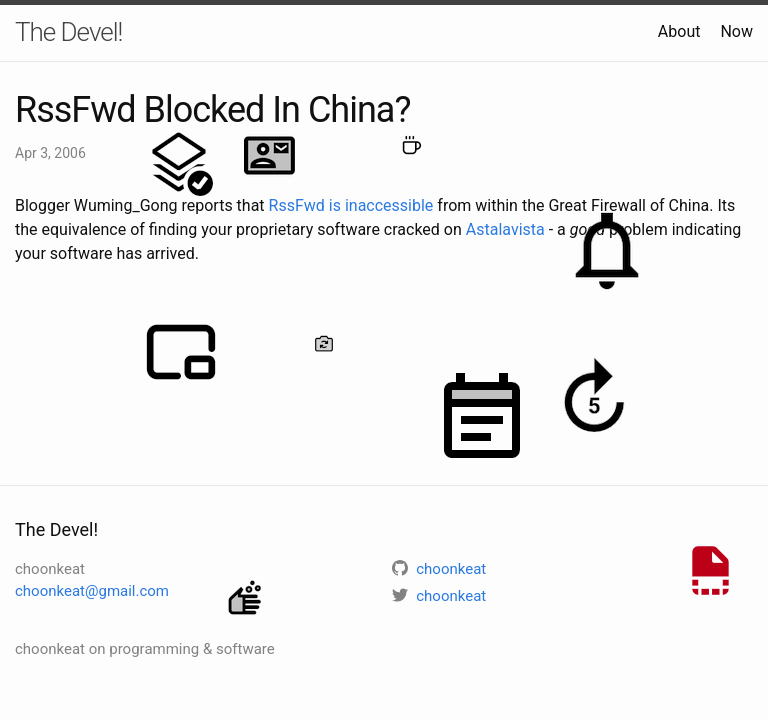  Describe the element at coordinates (607, 250) in the screenshot. I see `view notifications` at that location.